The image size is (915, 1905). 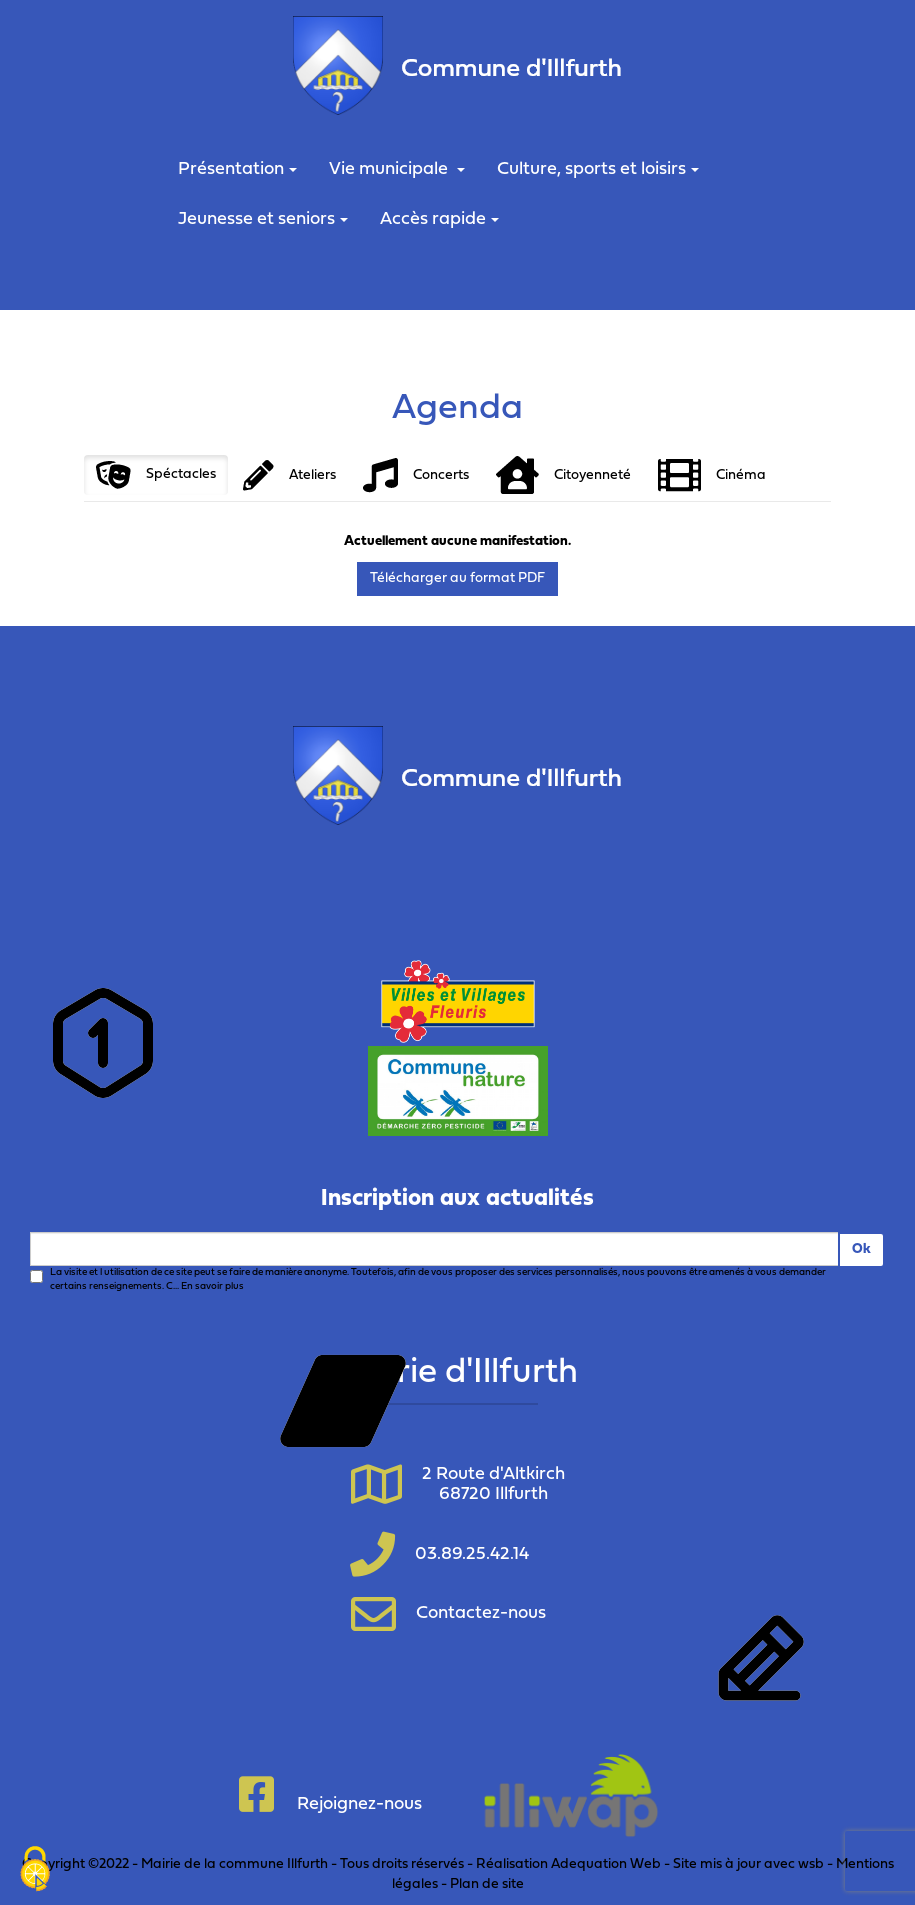 What do you see at coordinates (759, 1659) in the screenshot?
I see `edit or modify content` at bounding box center [759, 1659].